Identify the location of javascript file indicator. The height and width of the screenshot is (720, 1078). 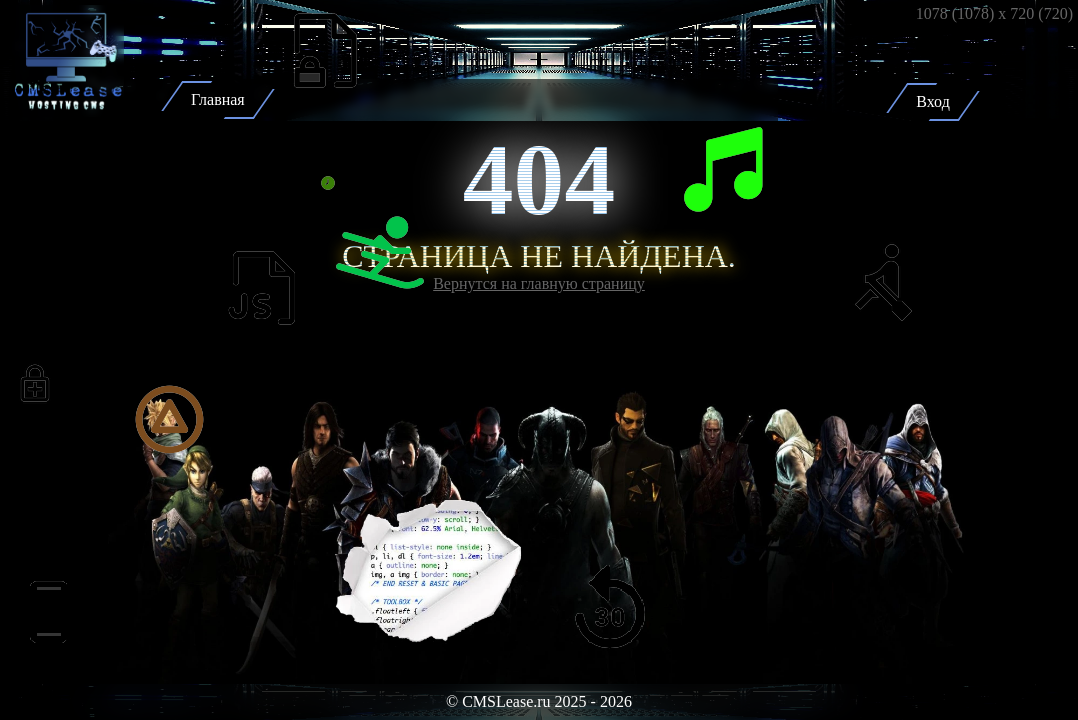
(264, 288).